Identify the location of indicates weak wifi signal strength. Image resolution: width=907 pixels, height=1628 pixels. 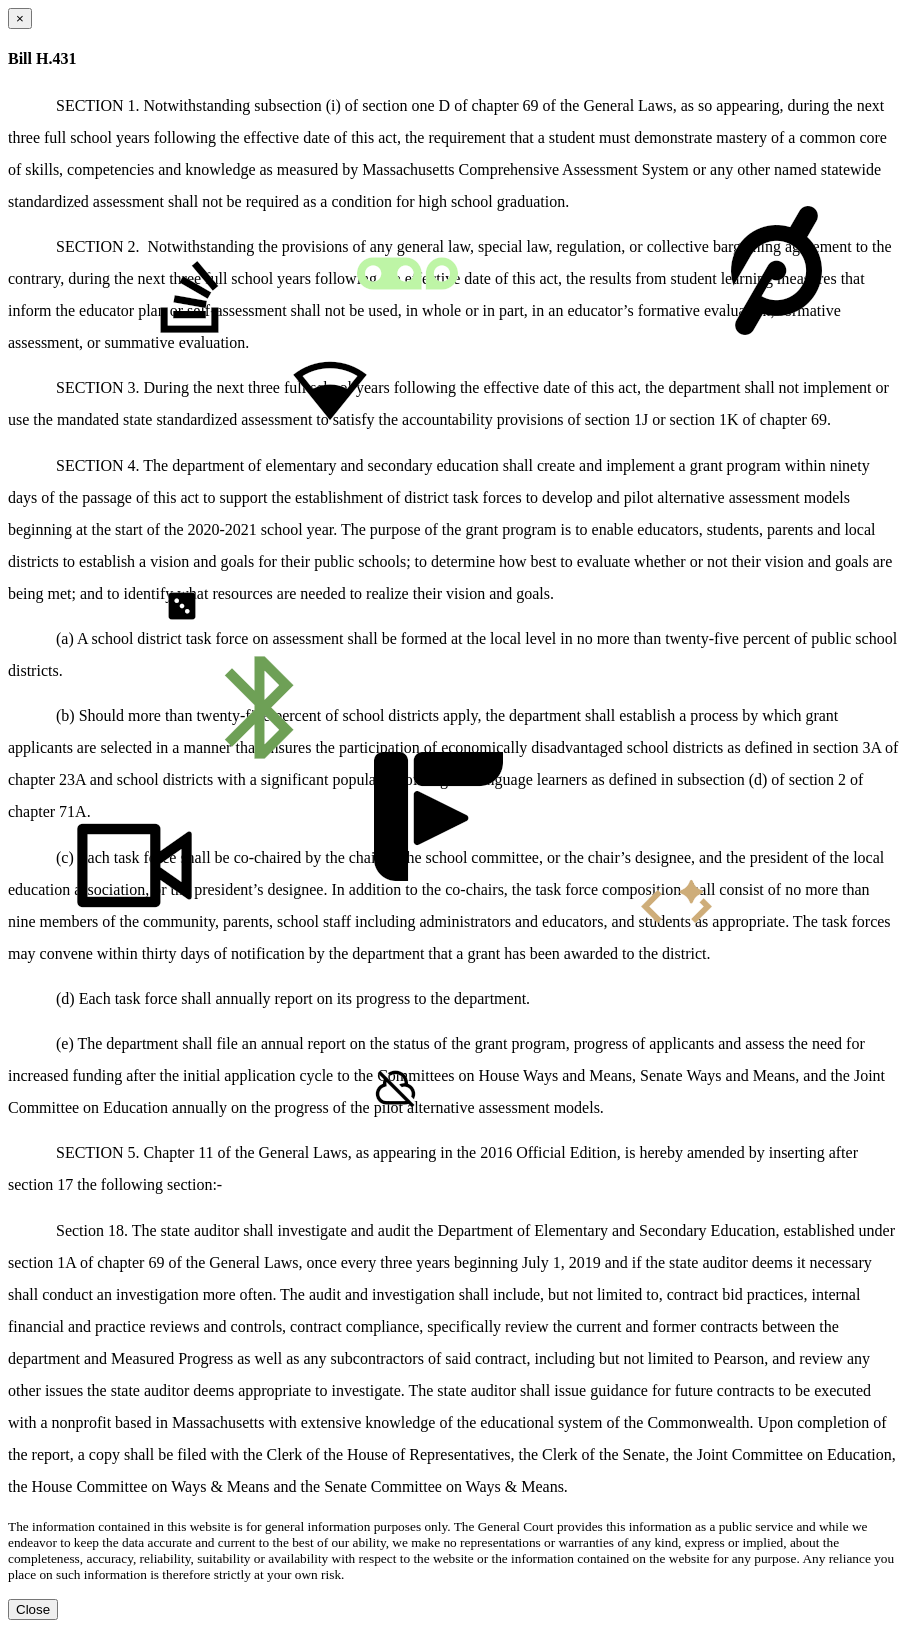
(330, 391).